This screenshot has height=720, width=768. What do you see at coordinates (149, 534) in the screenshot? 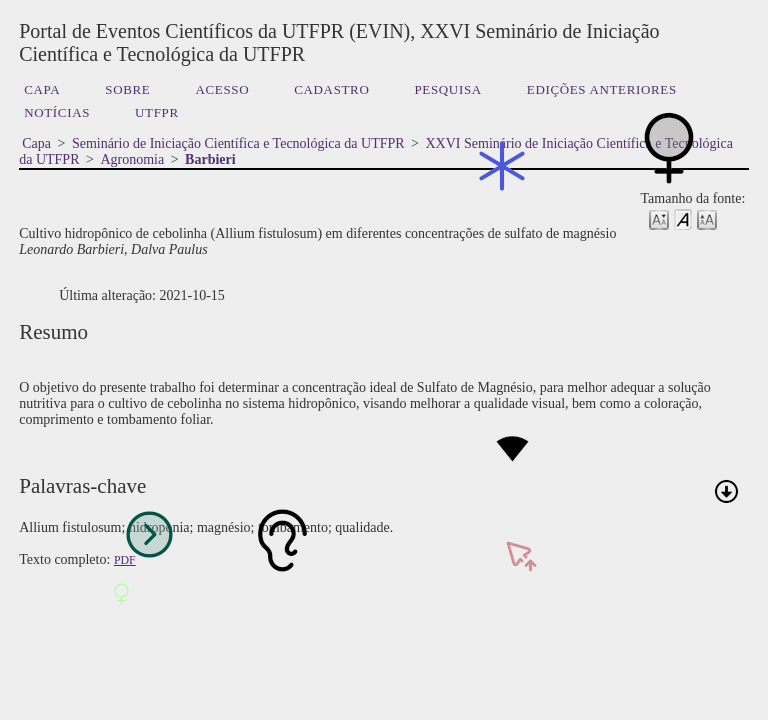
I see `go to next item or screen` at bounding box center [149, 534].